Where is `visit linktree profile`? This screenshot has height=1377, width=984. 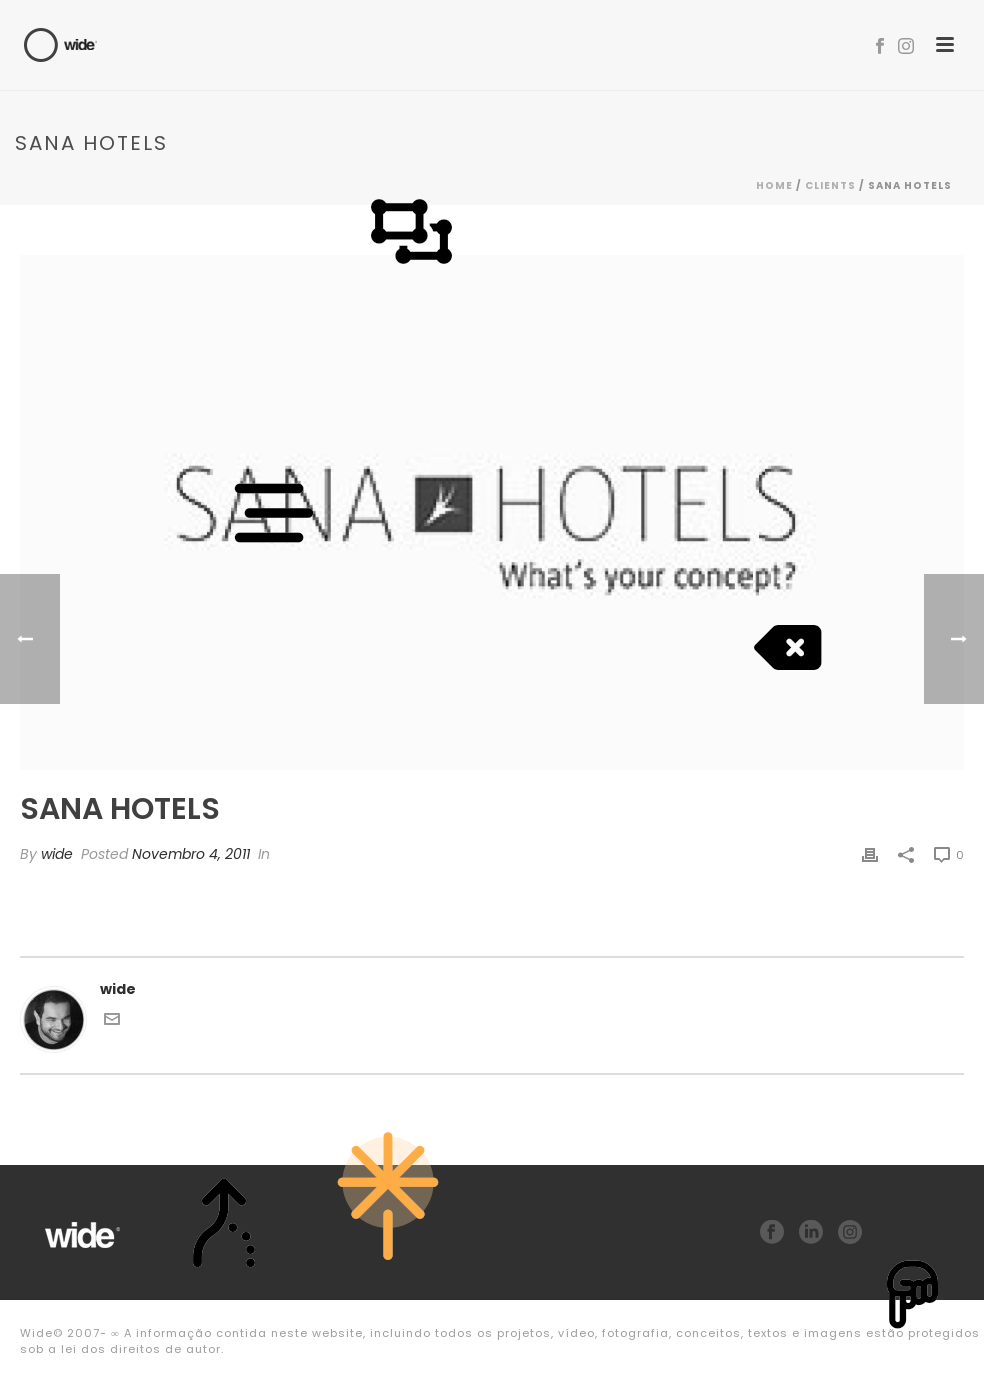
visit linktree profile is located at coordinates (388, 1196).